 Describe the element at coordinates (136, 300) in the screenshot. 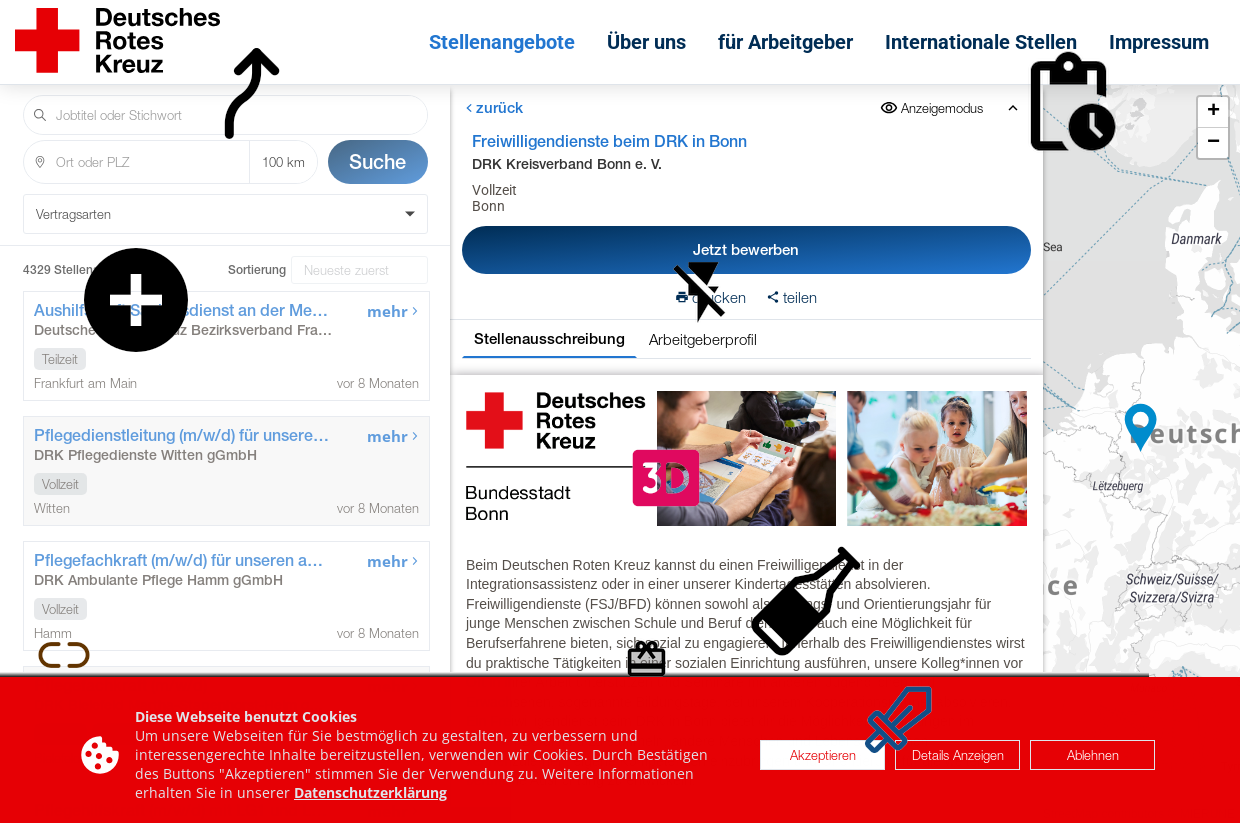

I see `add a new item` at that location.